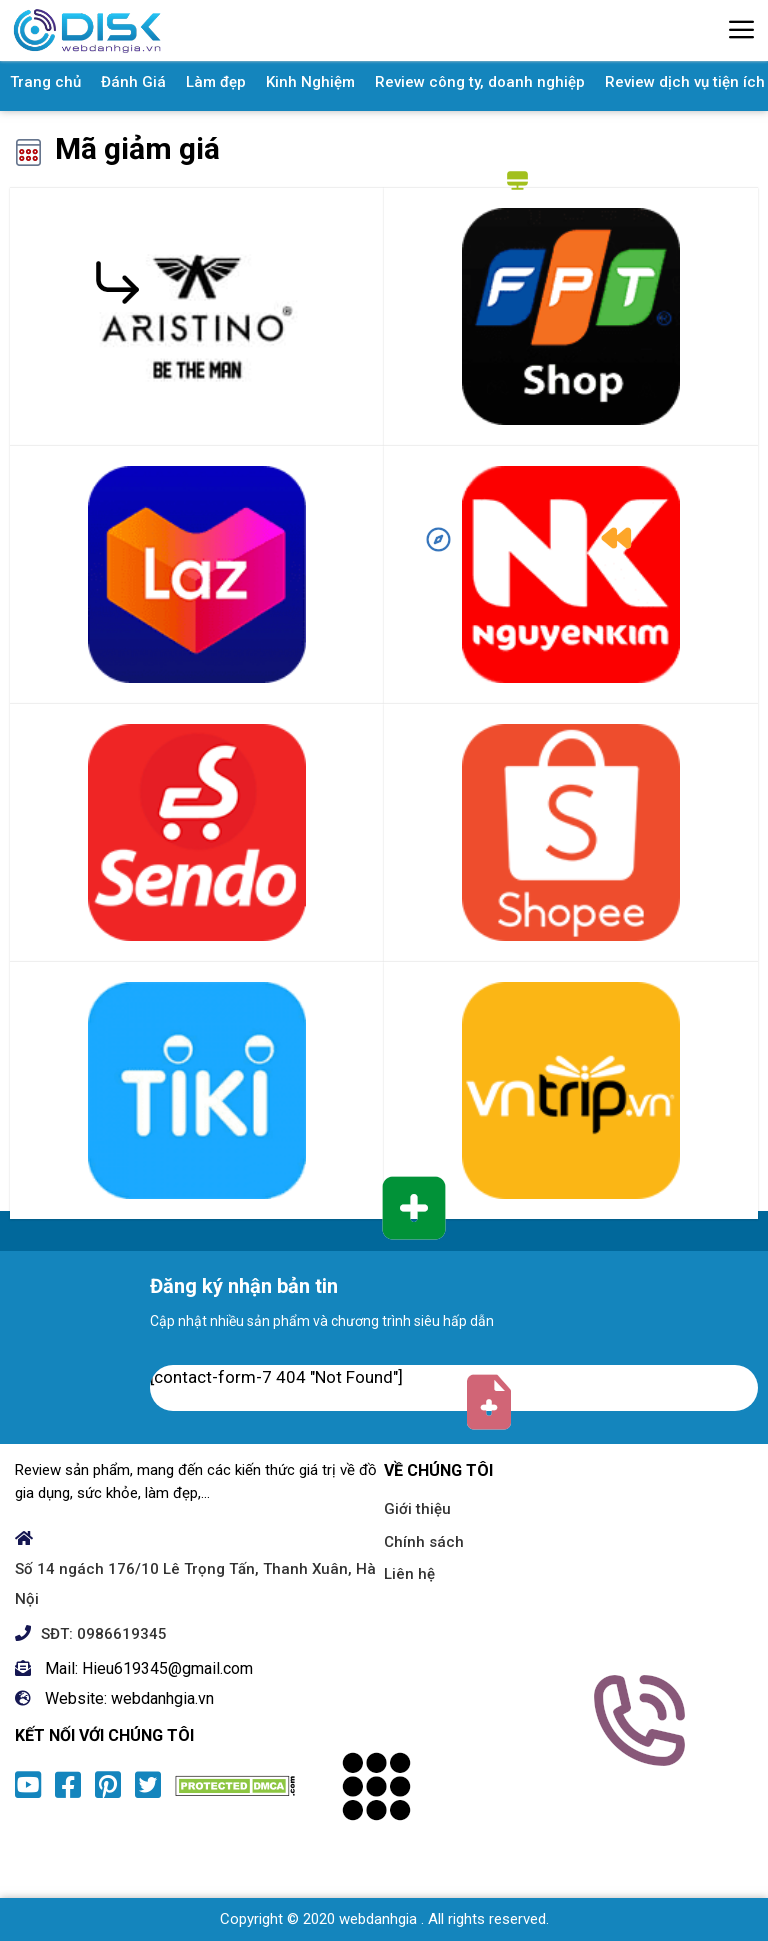  Describe the element at coordinates (117, 282) in the screenshot. I see `reply to a message or comment` at that location.